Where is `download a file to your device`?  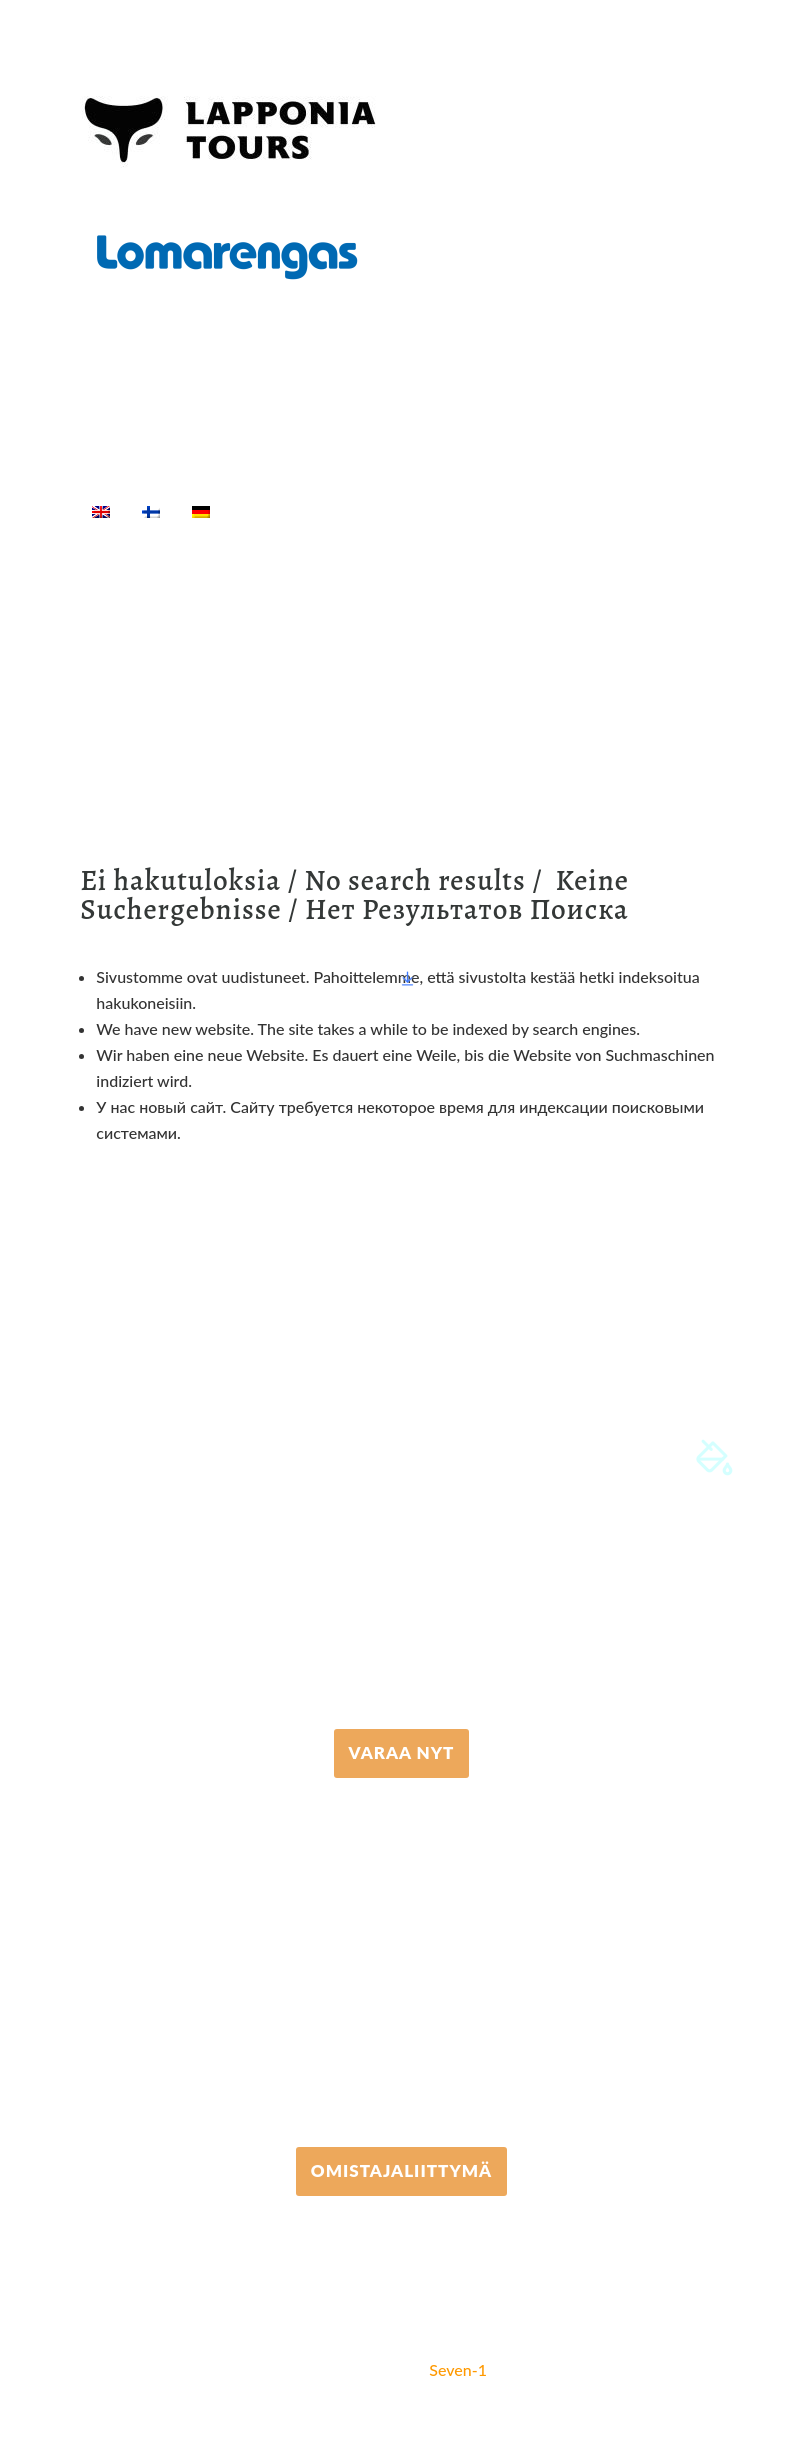
download a file to your device is located at coordinates (407, 978).